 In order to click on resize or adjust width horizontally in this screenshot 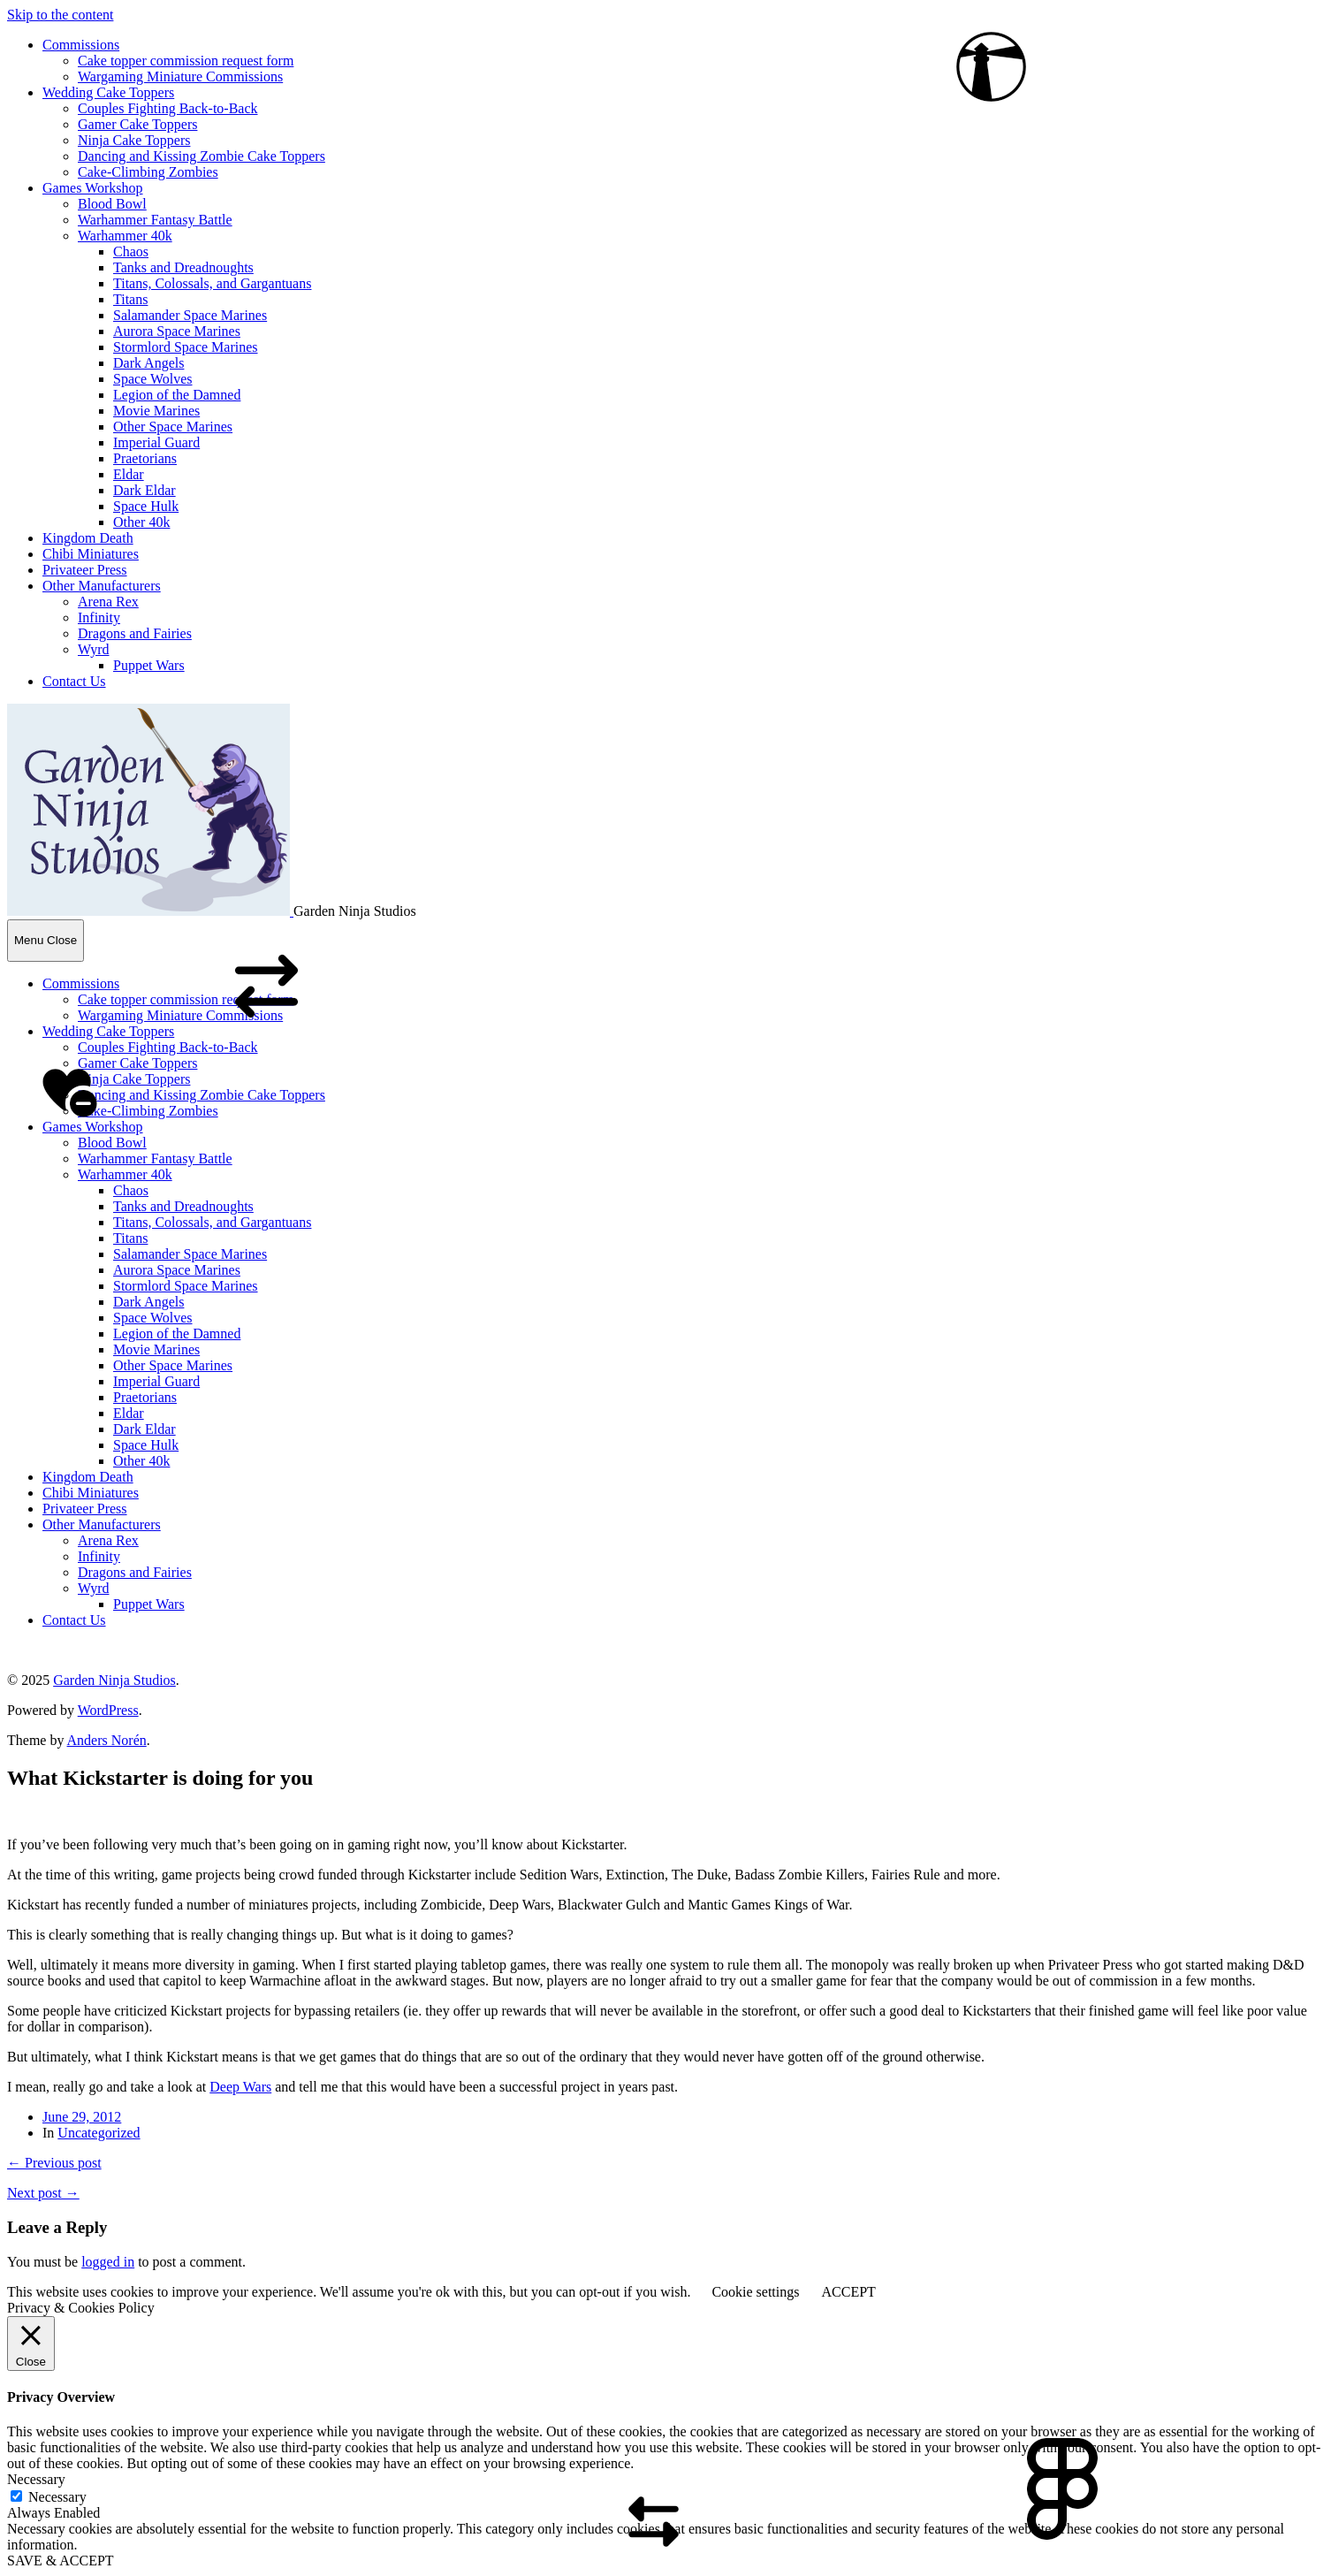, I will do `click(653, 2521)`.